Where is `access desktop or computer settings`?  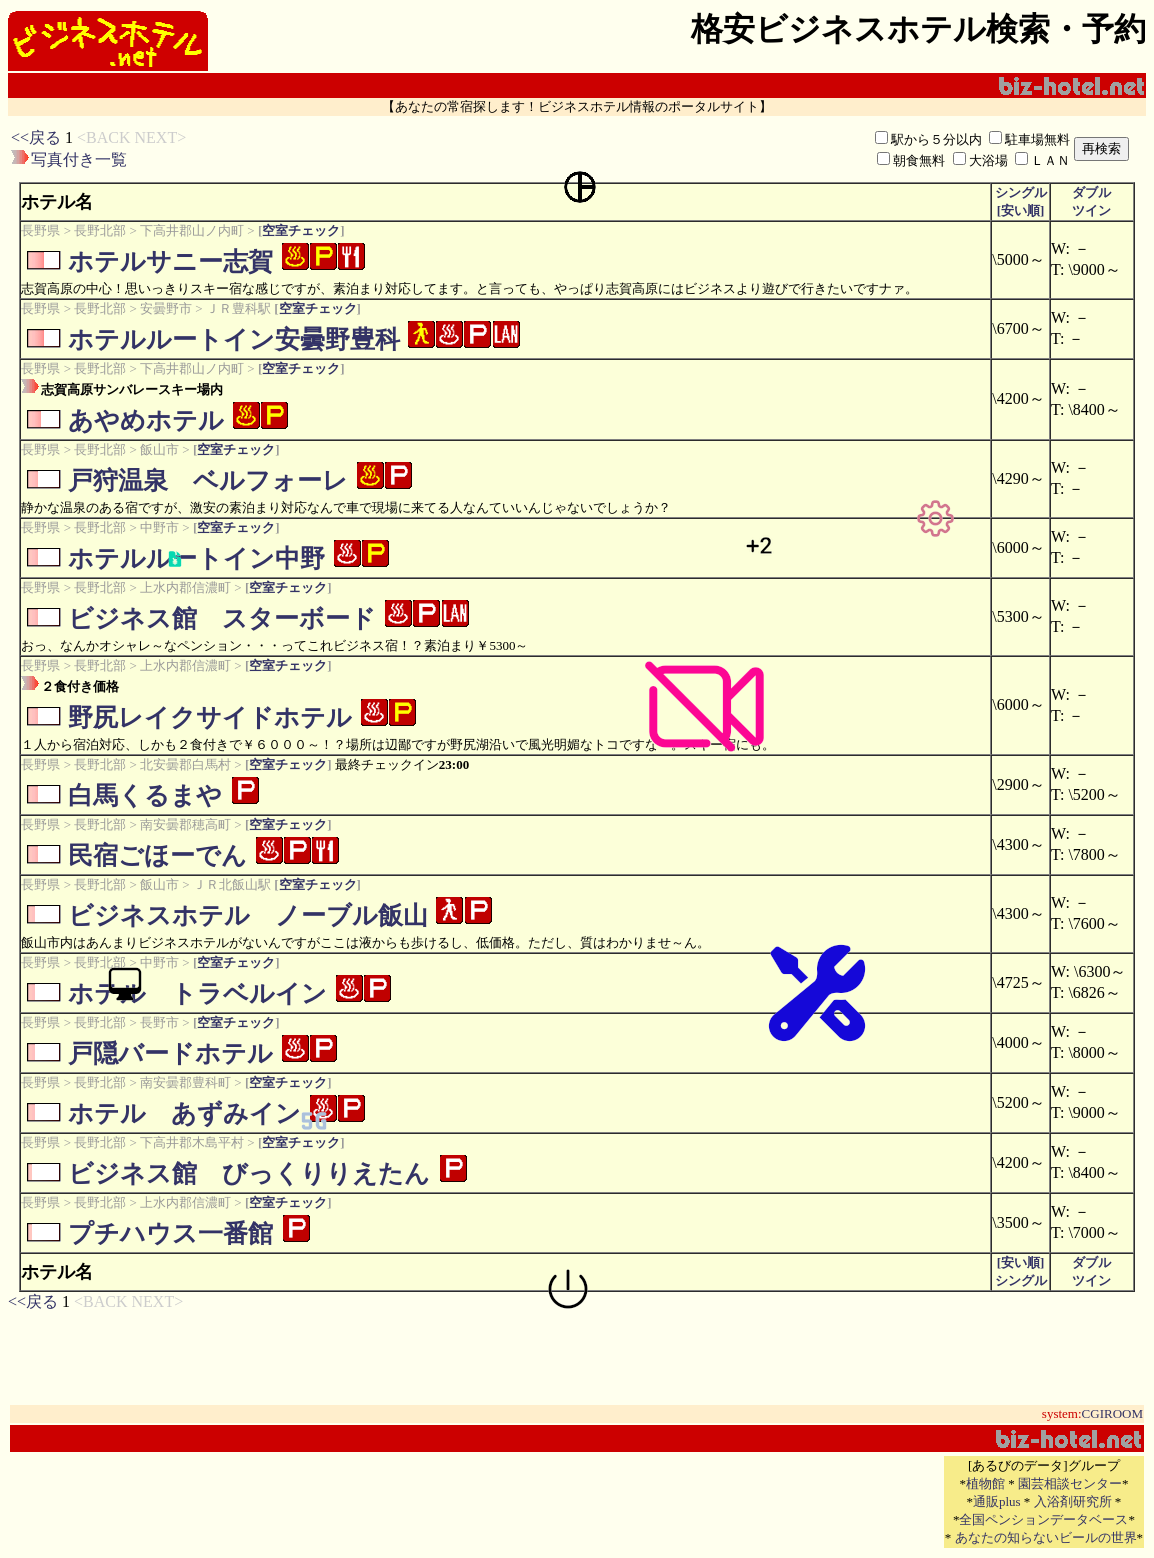
access desktop or computer settings is located at coordinates (125, 984).